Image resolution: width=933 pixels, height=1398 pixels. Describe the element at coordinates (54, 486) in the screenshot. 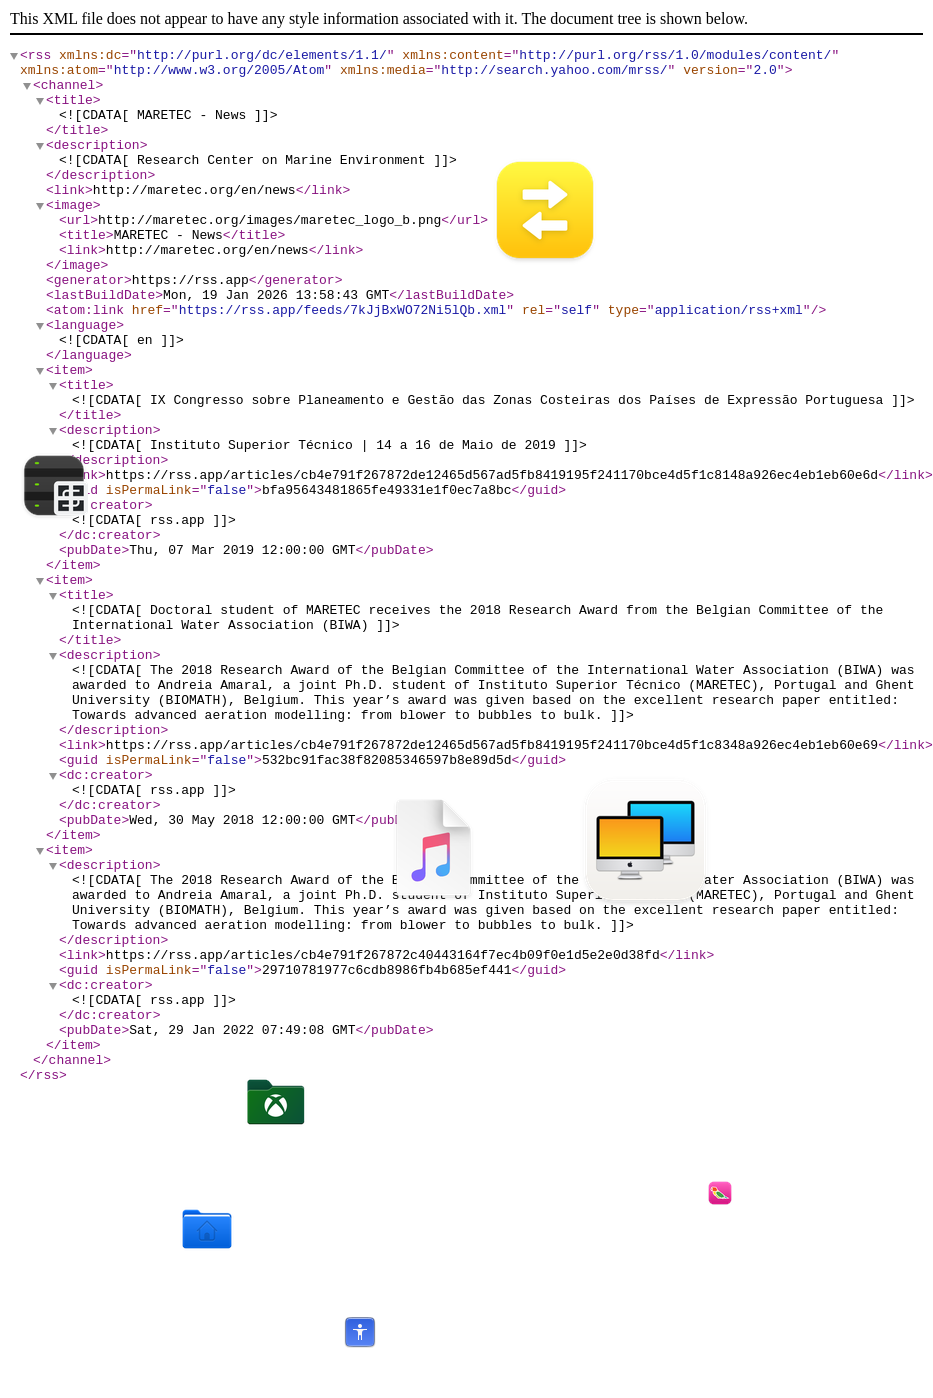

I see `configure windows file sharing preferences` at that location.